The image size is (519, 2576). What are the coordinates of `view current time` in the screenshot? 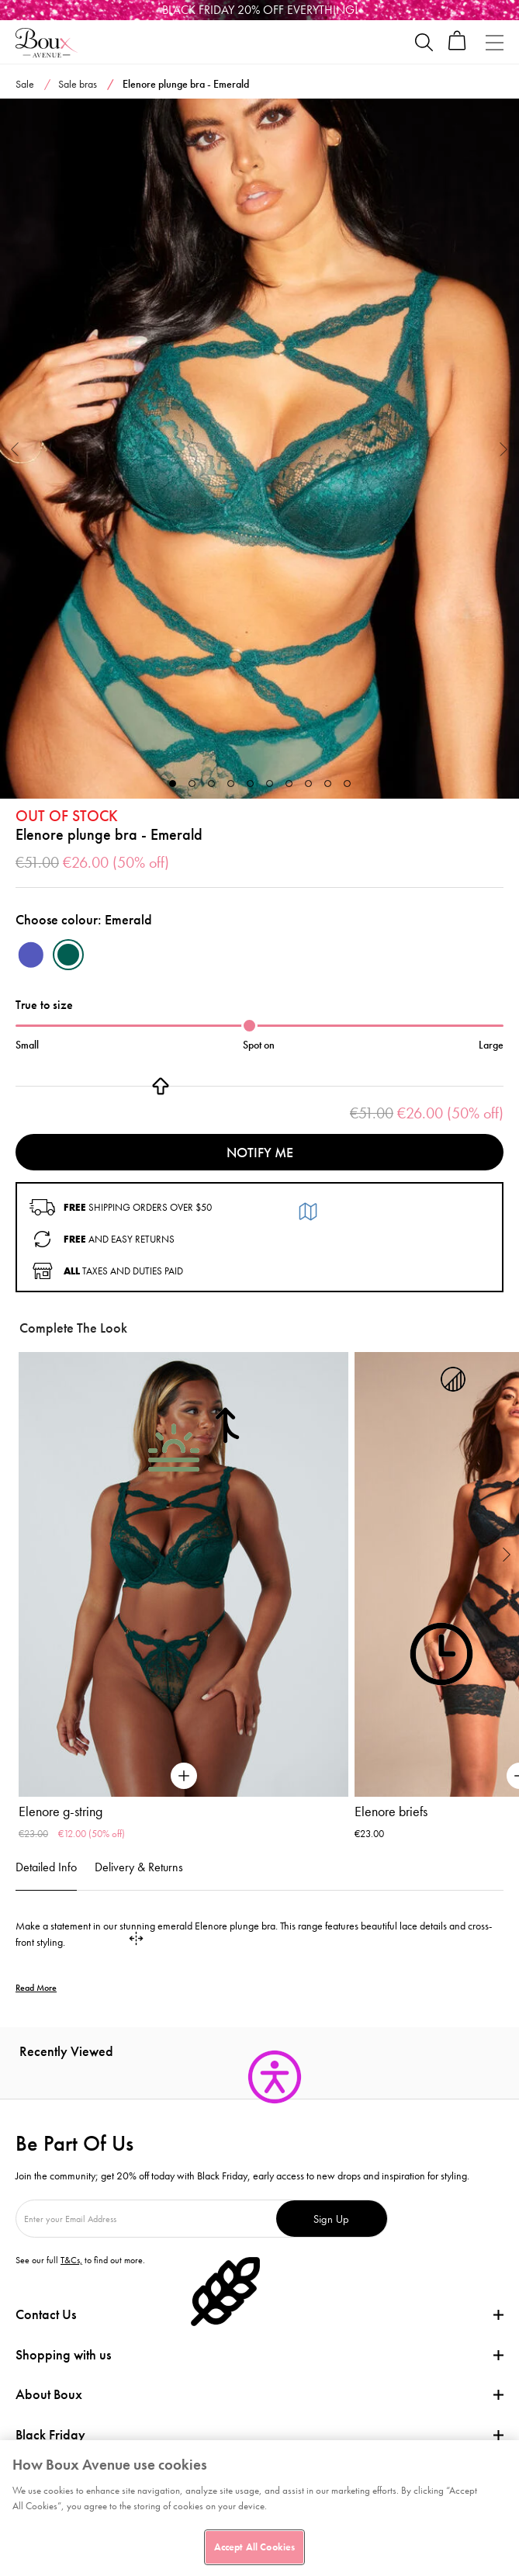 It's located at (441, 1654).